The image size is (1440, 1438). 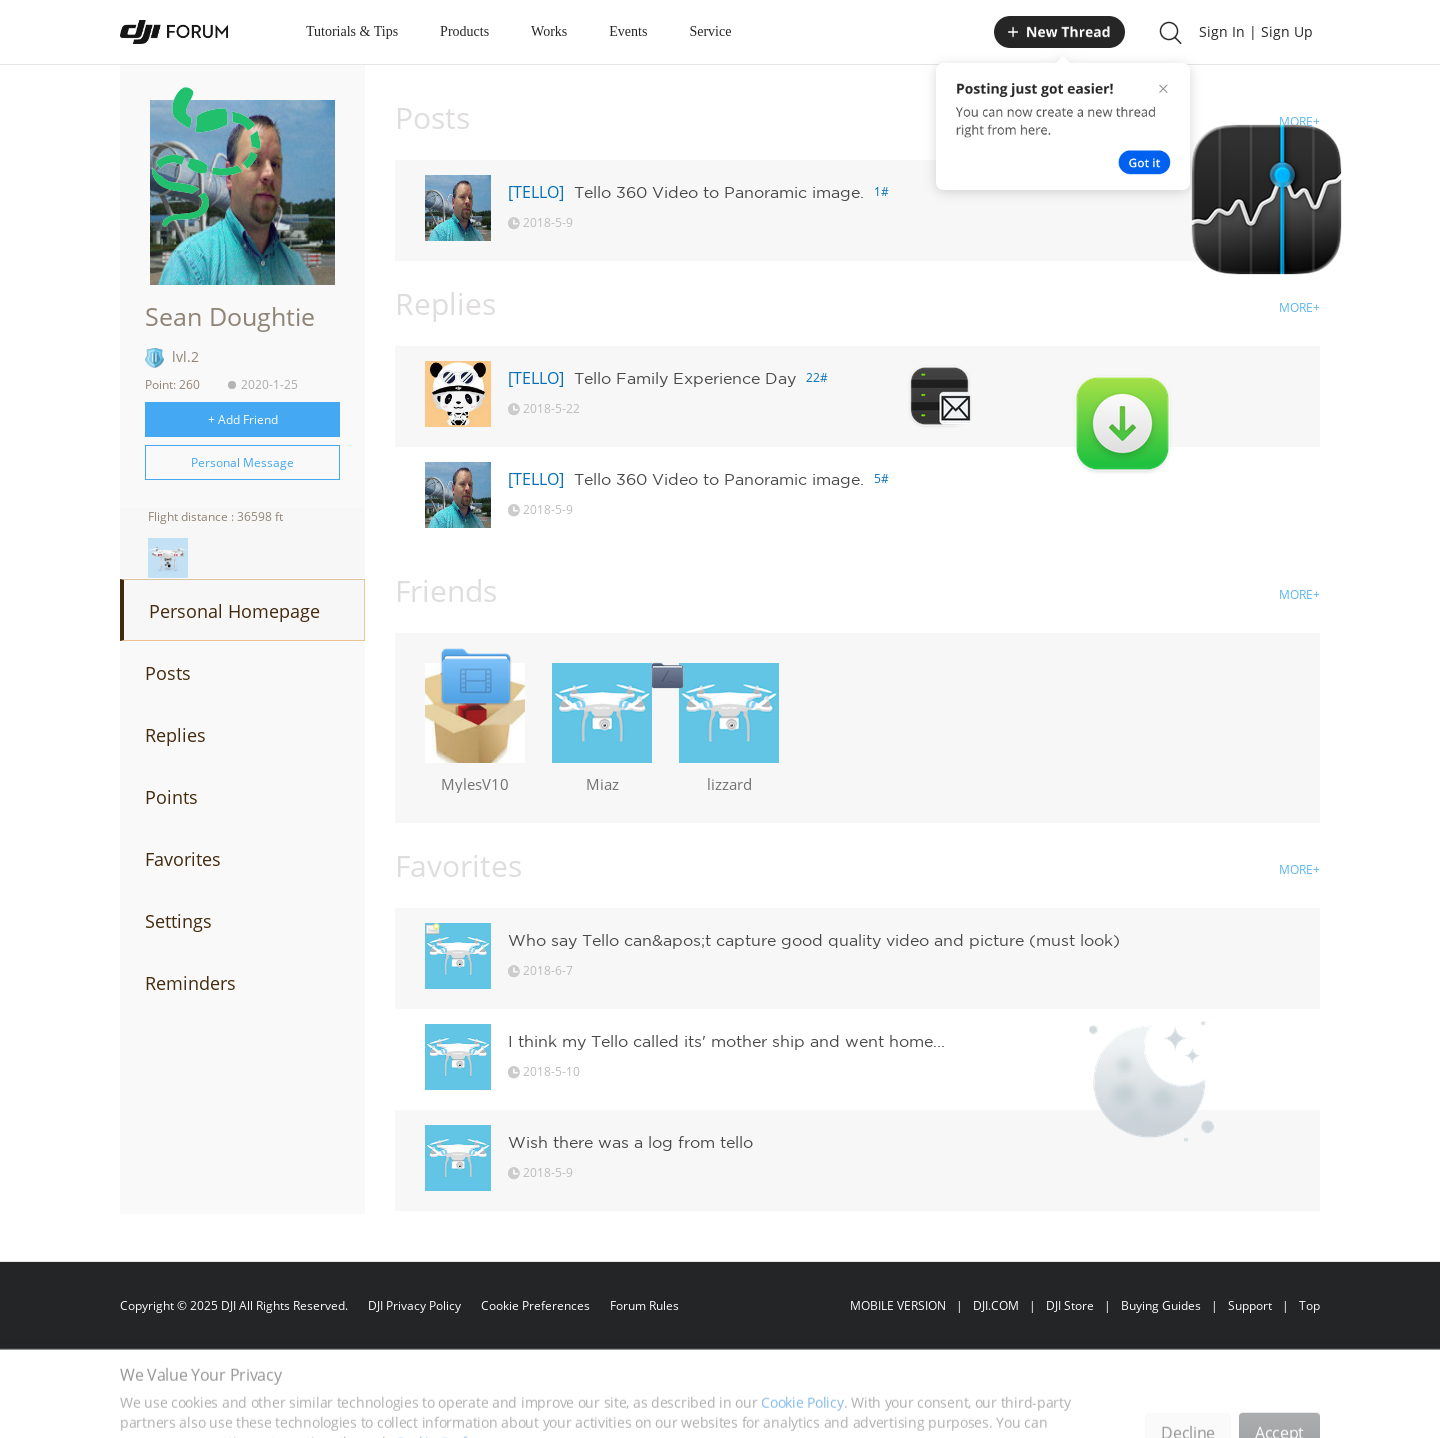 What do you see at coordinates (1266, 199) in the screenshot?
I see `open the stocks app` at bounding box center [1266, 199].